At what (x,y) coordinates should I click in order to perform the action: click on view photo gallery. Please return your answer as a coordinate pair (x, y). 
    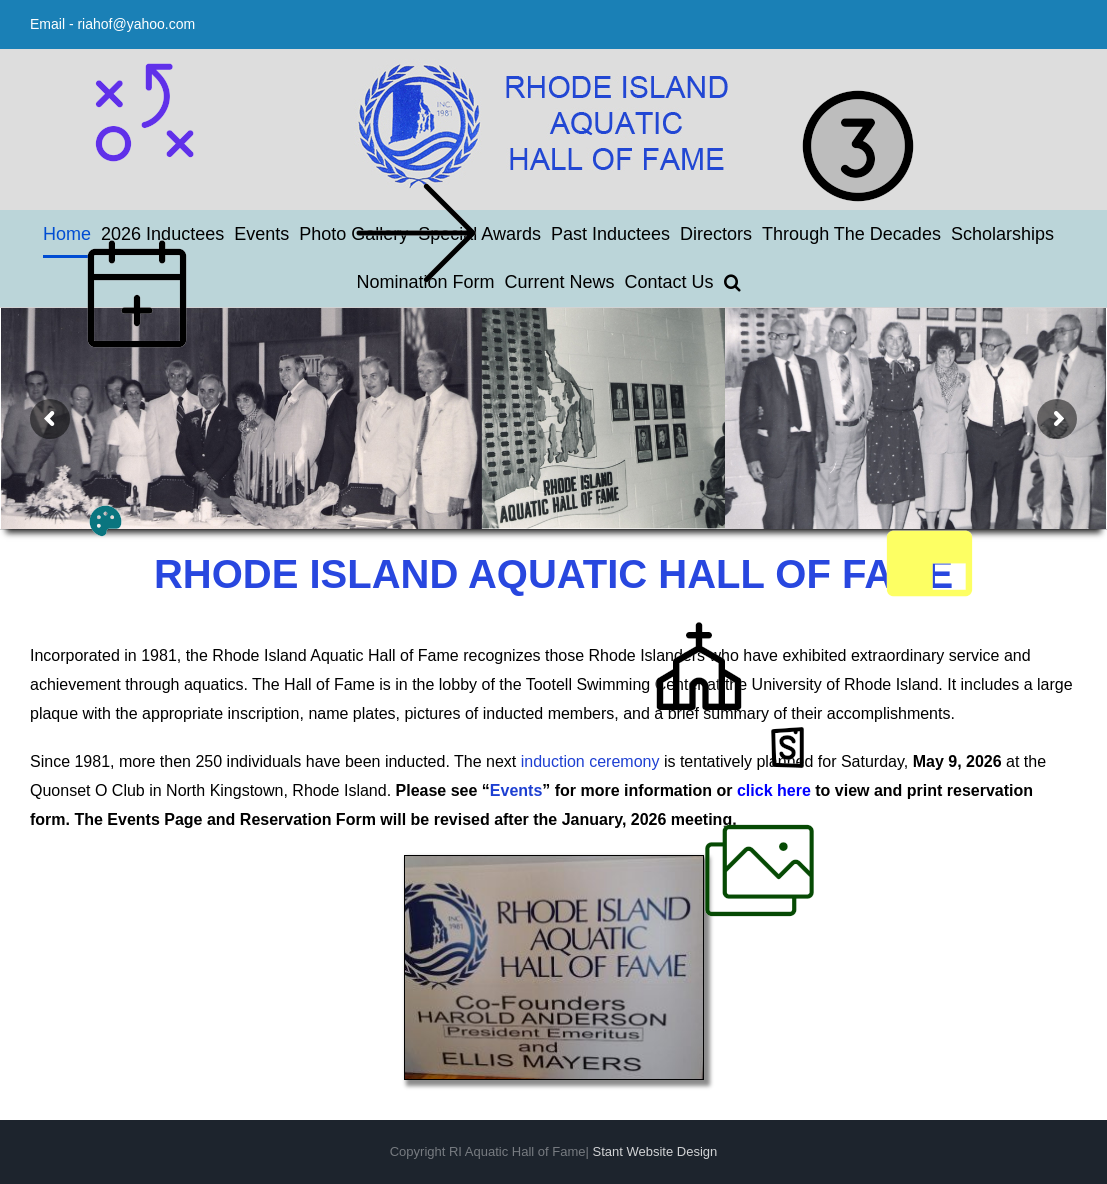
    Looking at the image, I should click on (759, 870).